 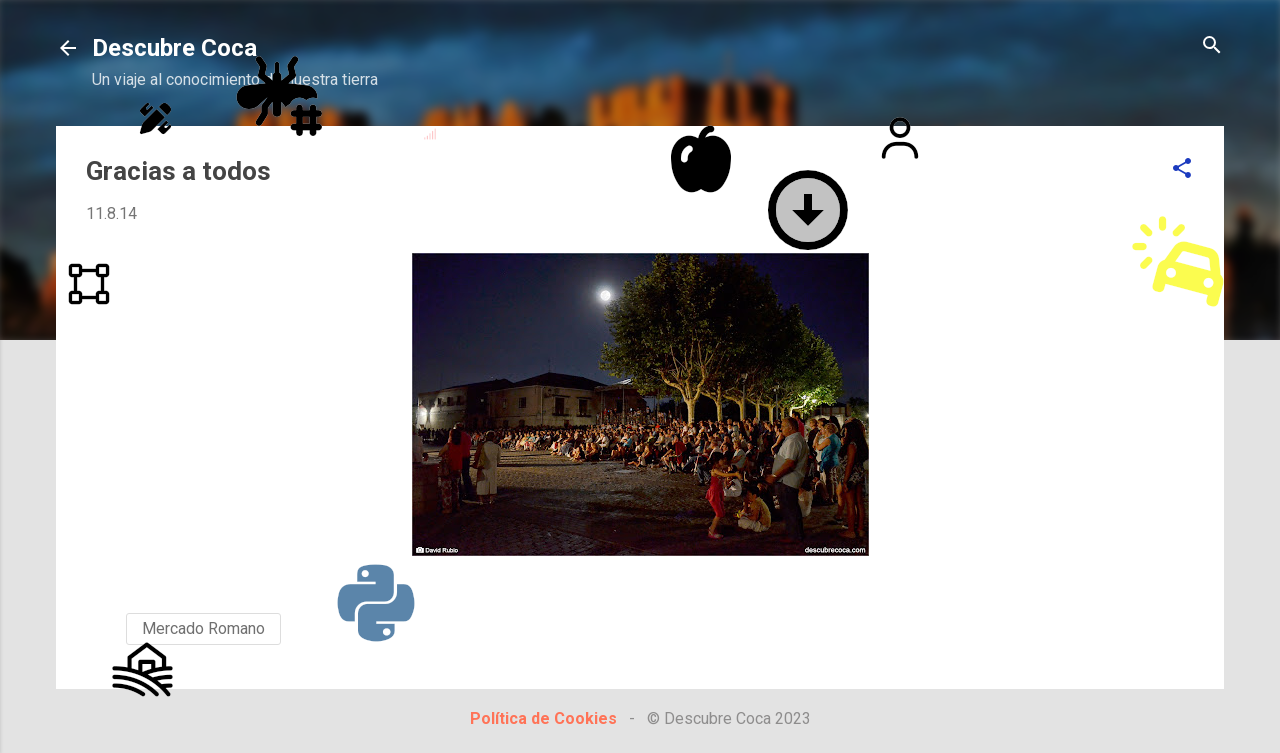 I want to click on access farm or agricultural features, so click(x=142, y=670).